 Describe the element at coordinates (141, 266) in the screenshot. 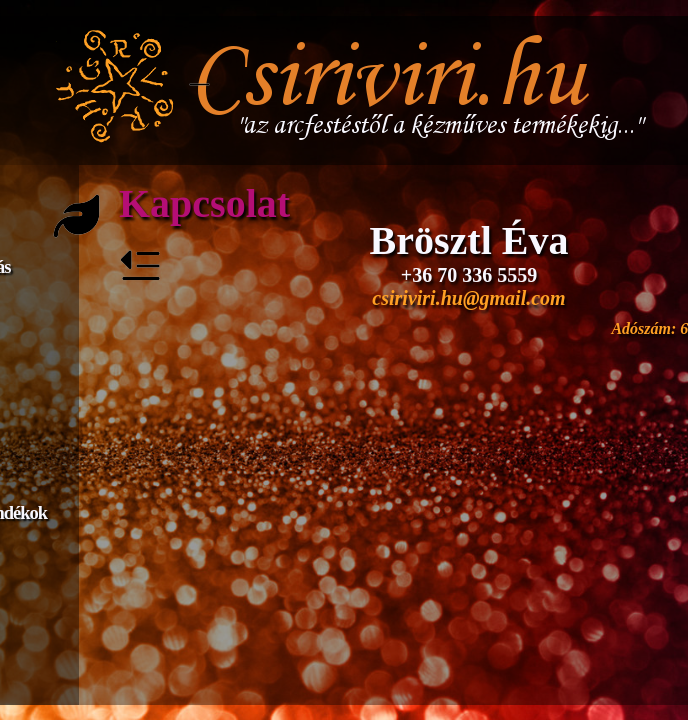

I see `decrease text indentation` at that location.